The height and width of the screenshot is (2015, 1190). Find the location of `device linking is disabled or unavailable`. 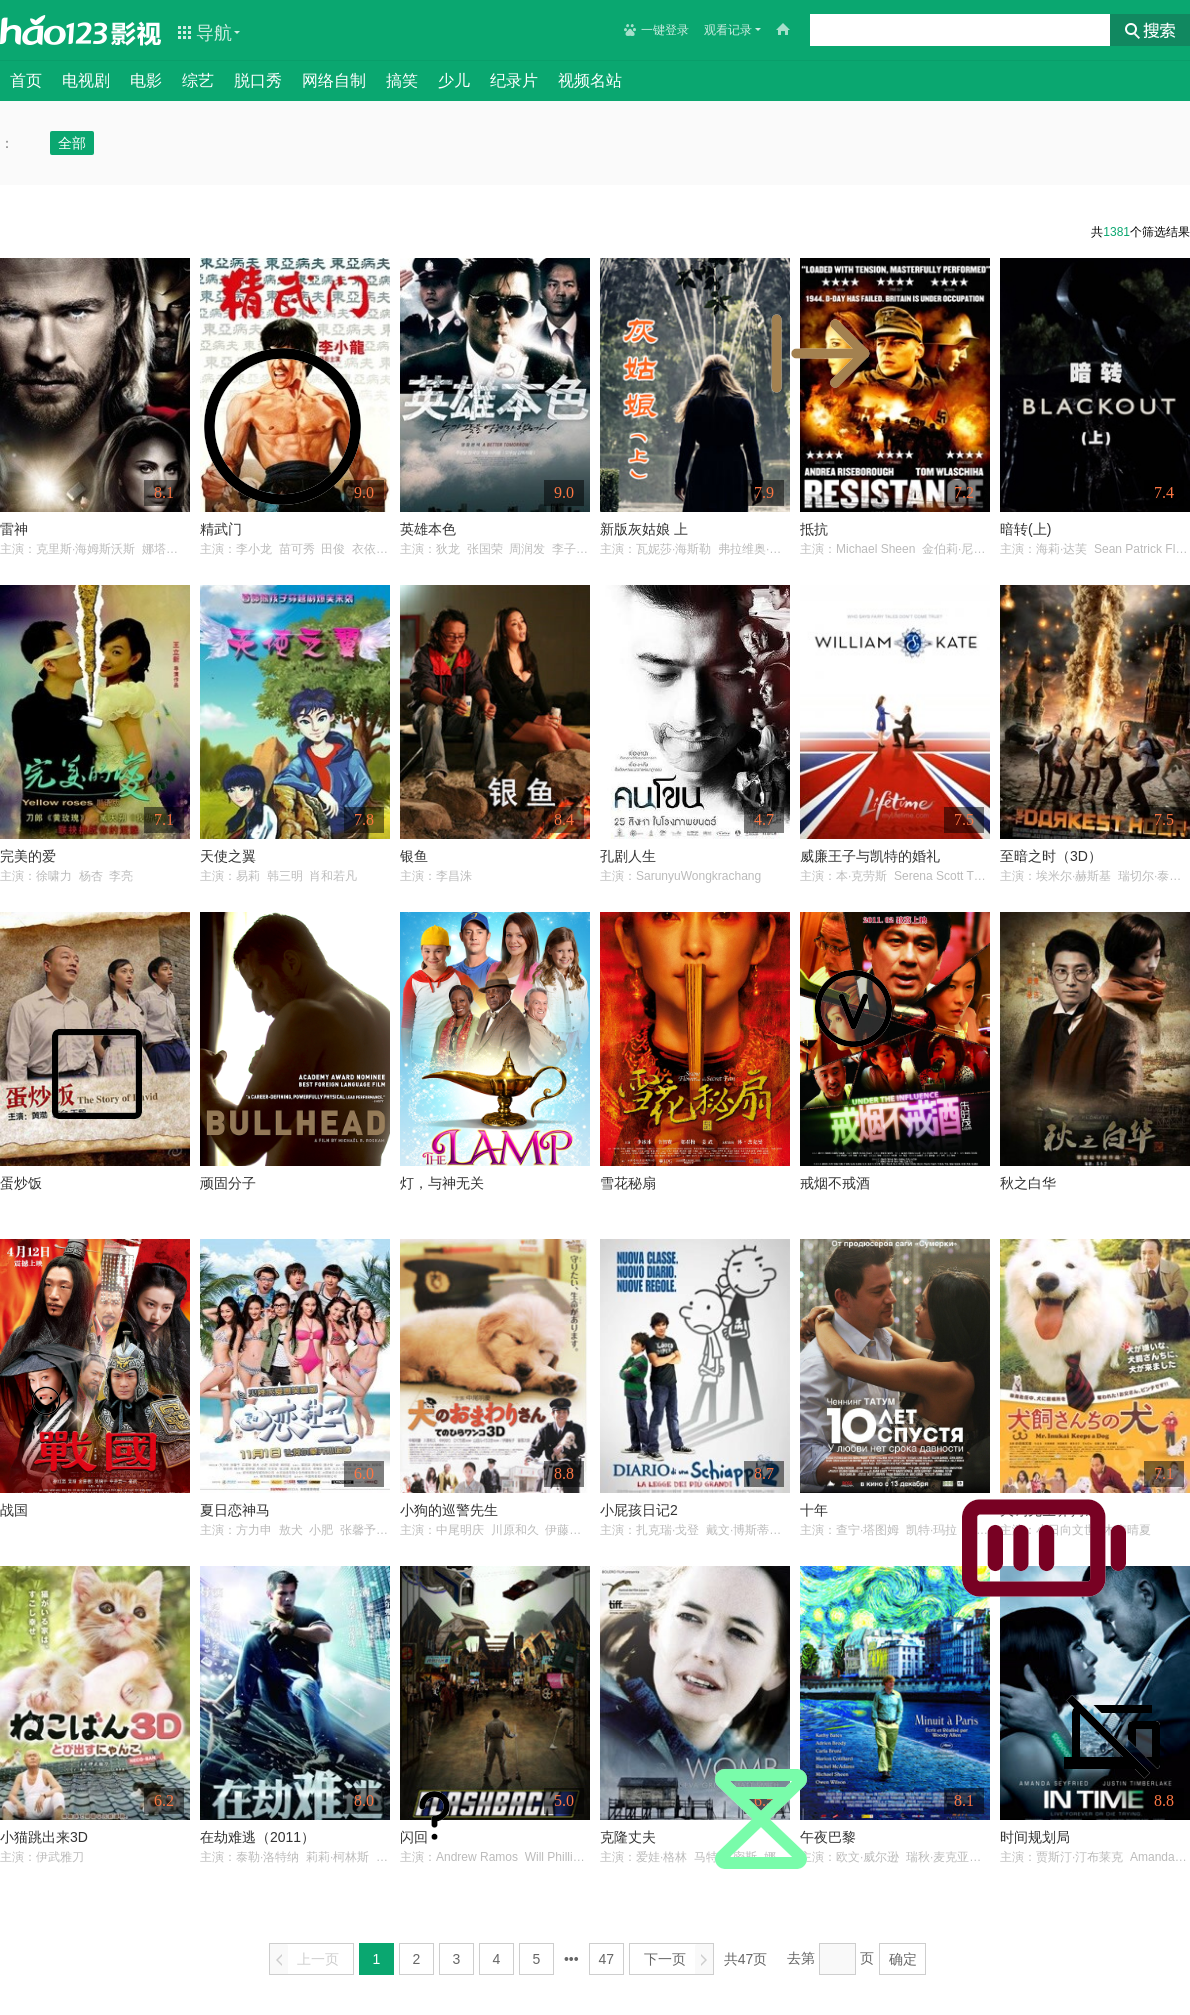

device linking is disabled or unavailable is located at coordinates (1112, 1737).